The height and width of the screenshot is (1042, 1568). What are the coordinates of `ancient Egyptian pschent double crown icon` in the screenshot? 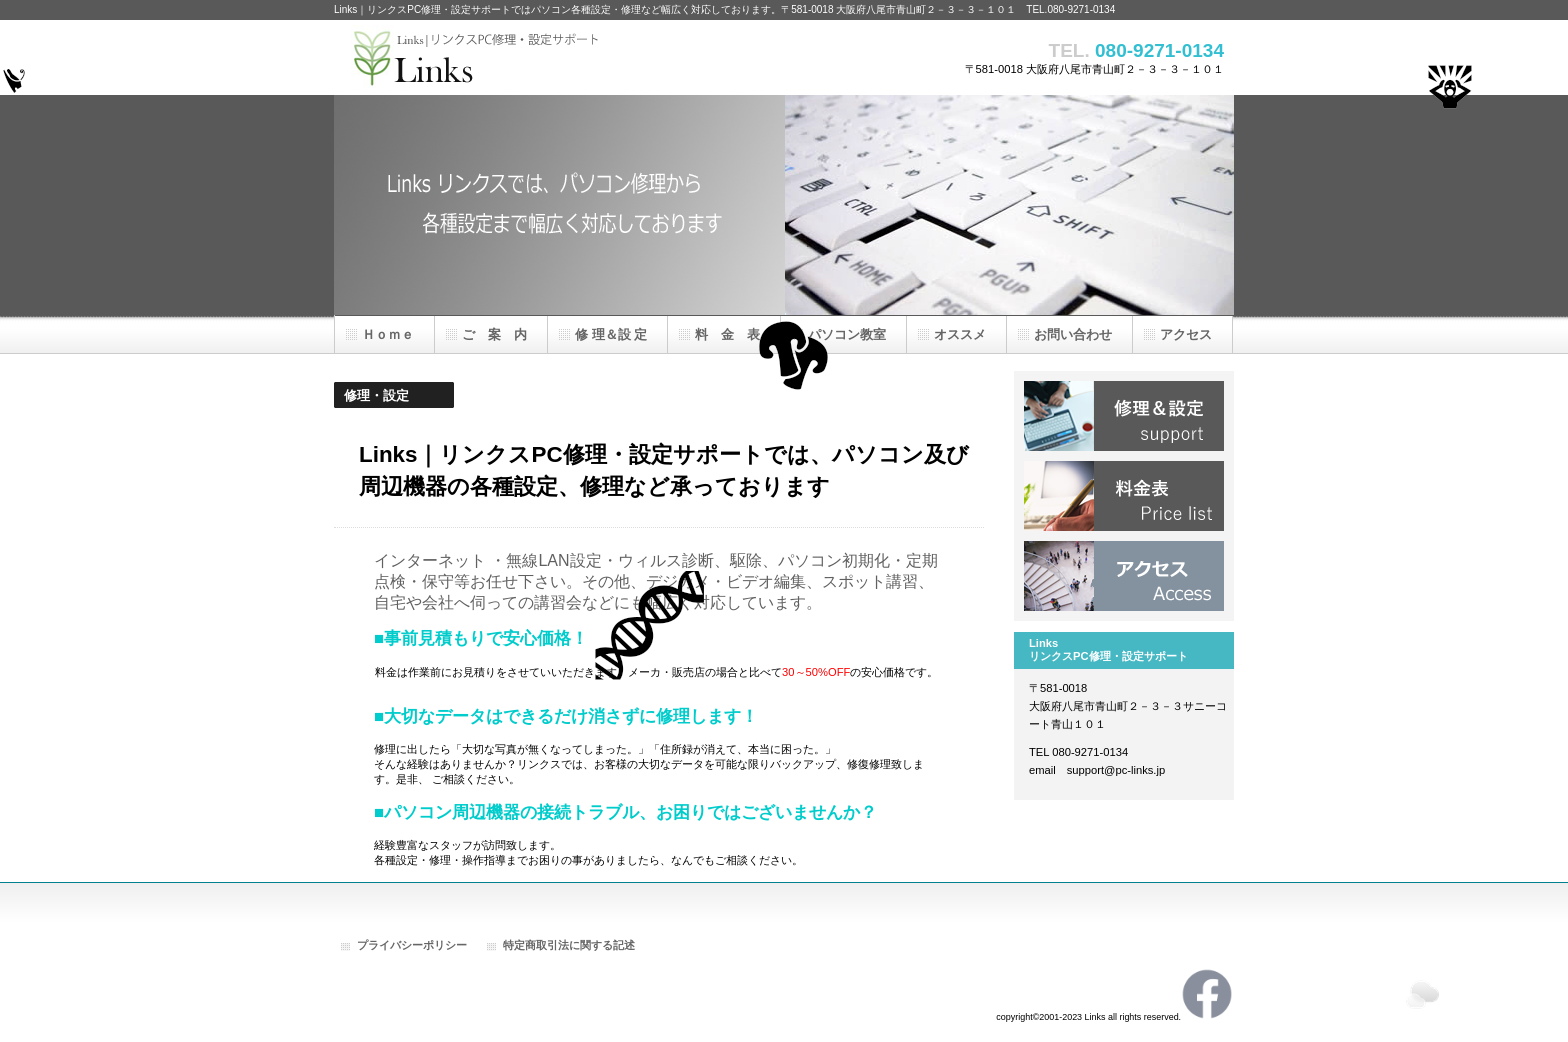 It's located at (14, 81).